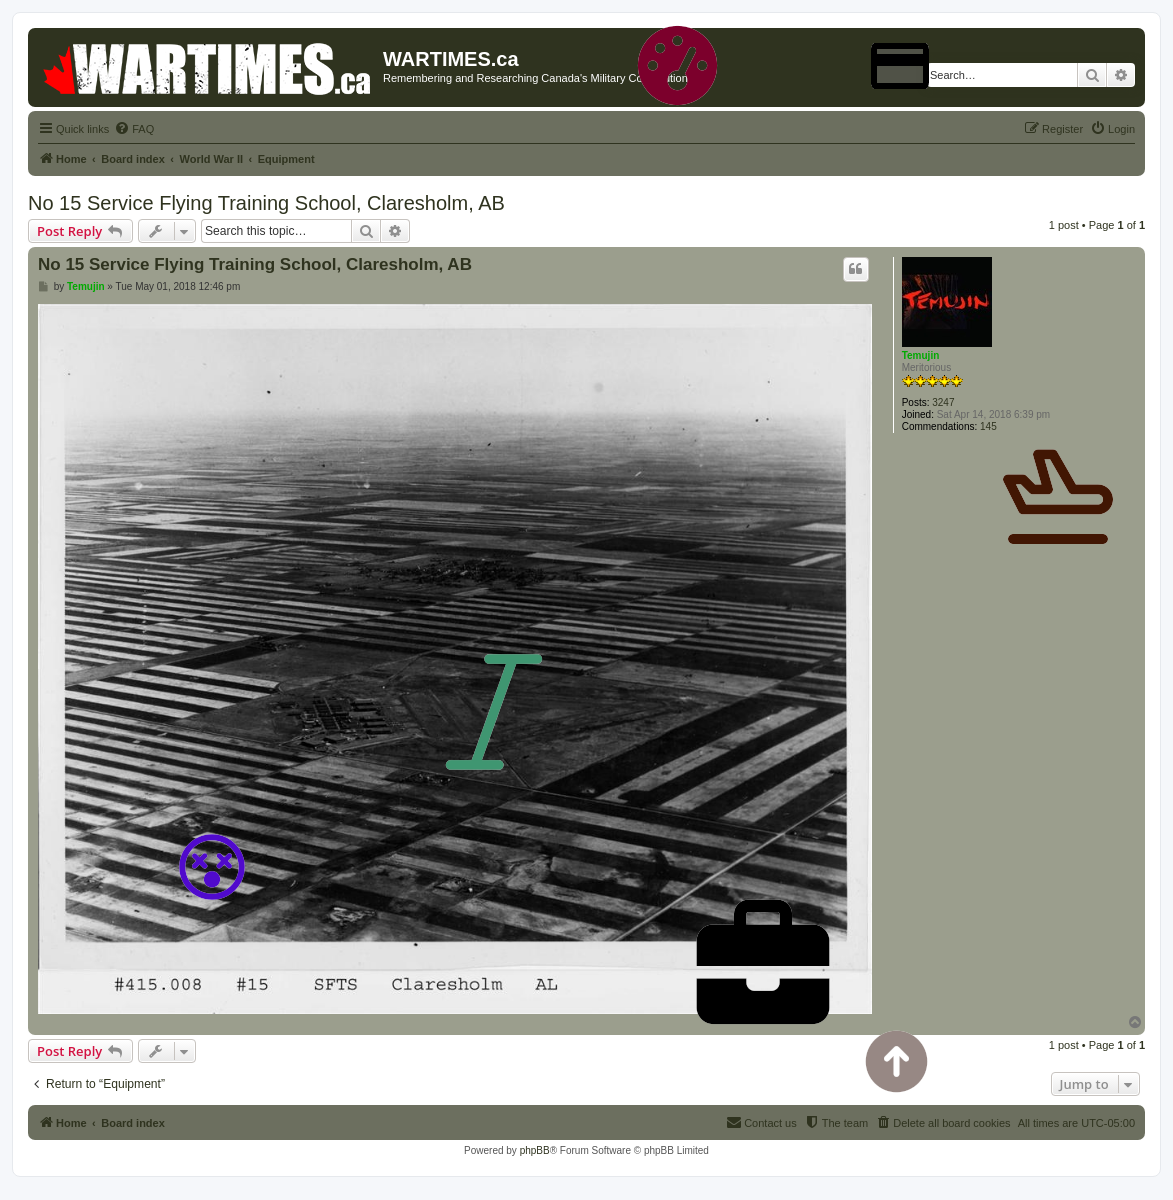 The image size is (1173, 1200). I want to click on access work or business-related content, so click(763, 966).